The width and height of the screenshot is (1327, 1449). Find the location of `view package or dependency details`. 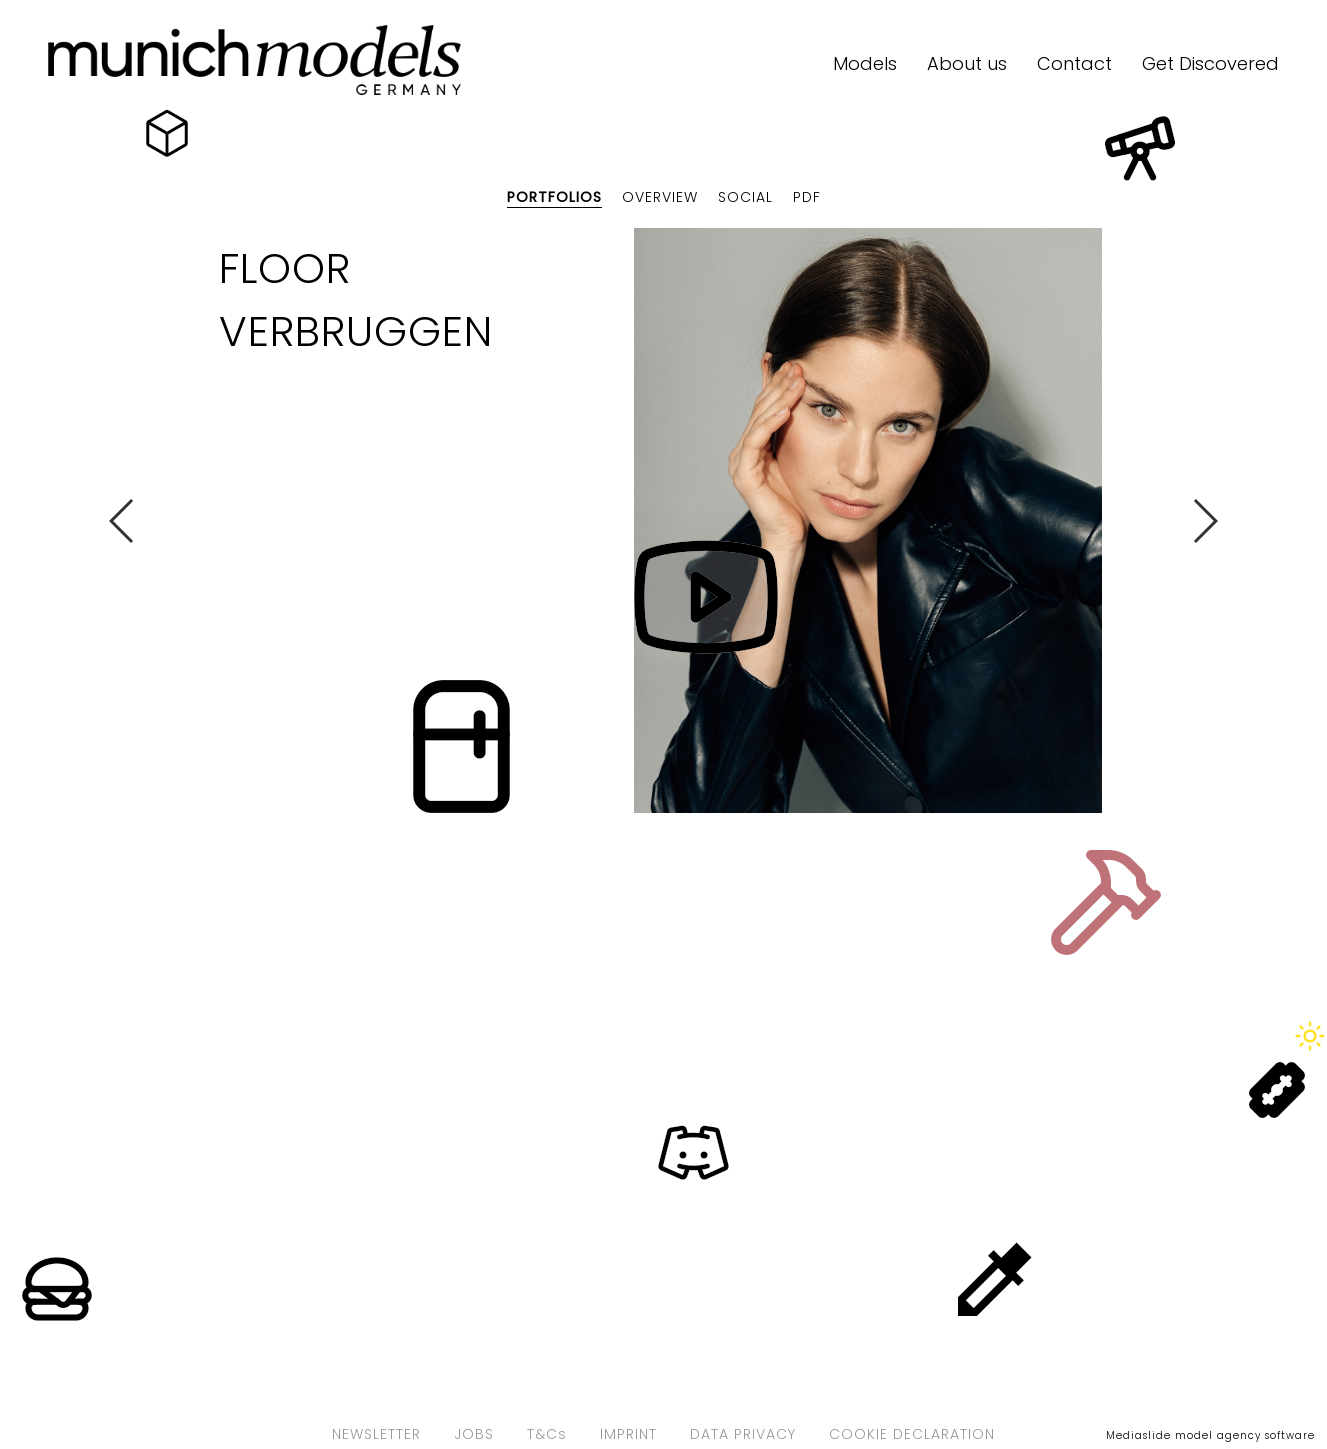

view package or dependency details is located at coordinates (167, 134).